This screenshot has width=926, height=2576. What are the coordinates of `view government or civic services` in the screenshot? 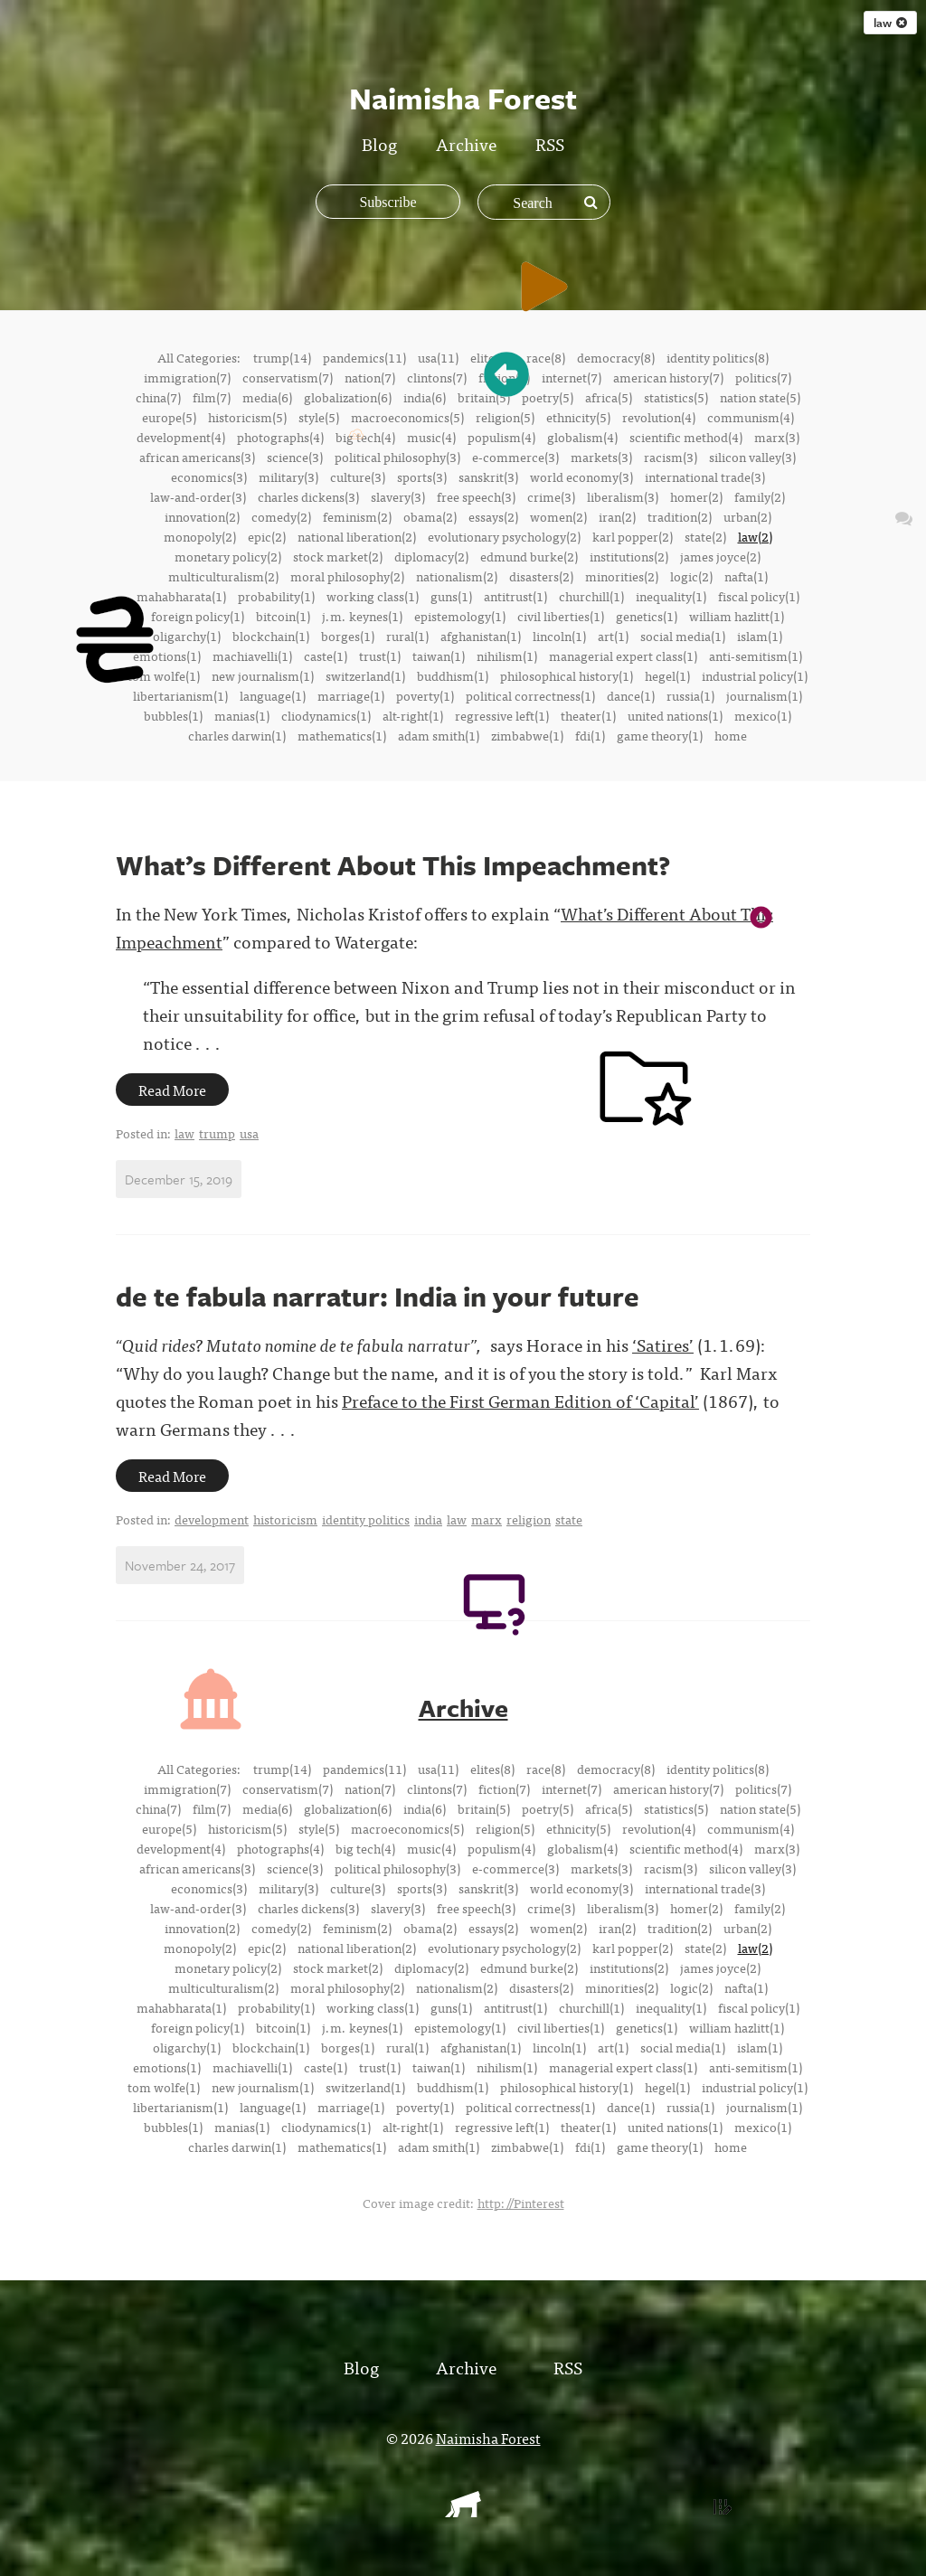 It's located at (211, 1699).